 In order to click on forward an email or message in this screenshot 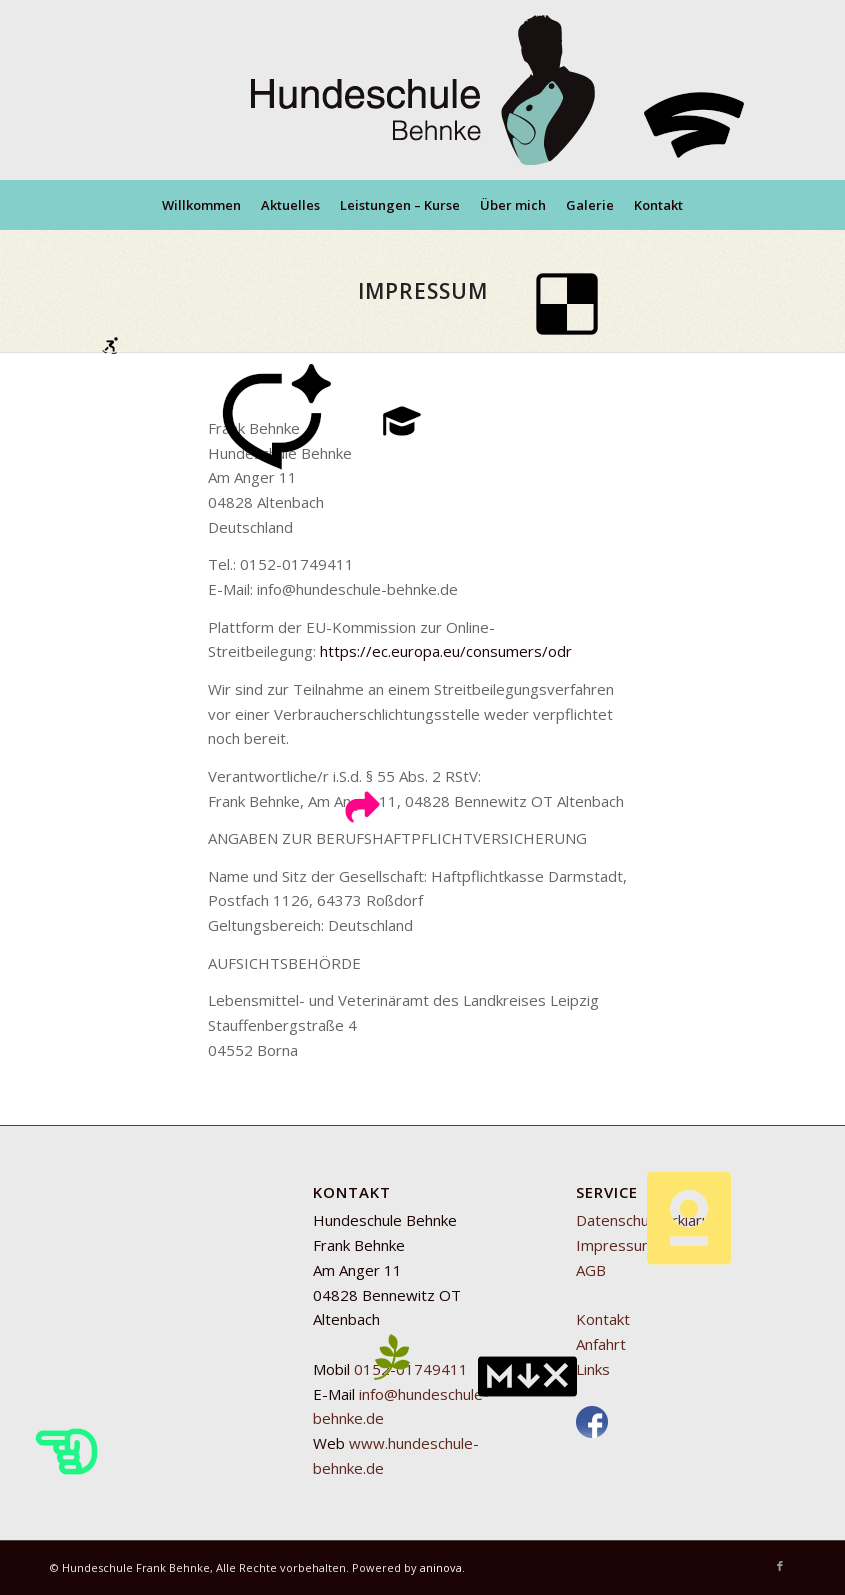, I will do `click(362, 807)`.